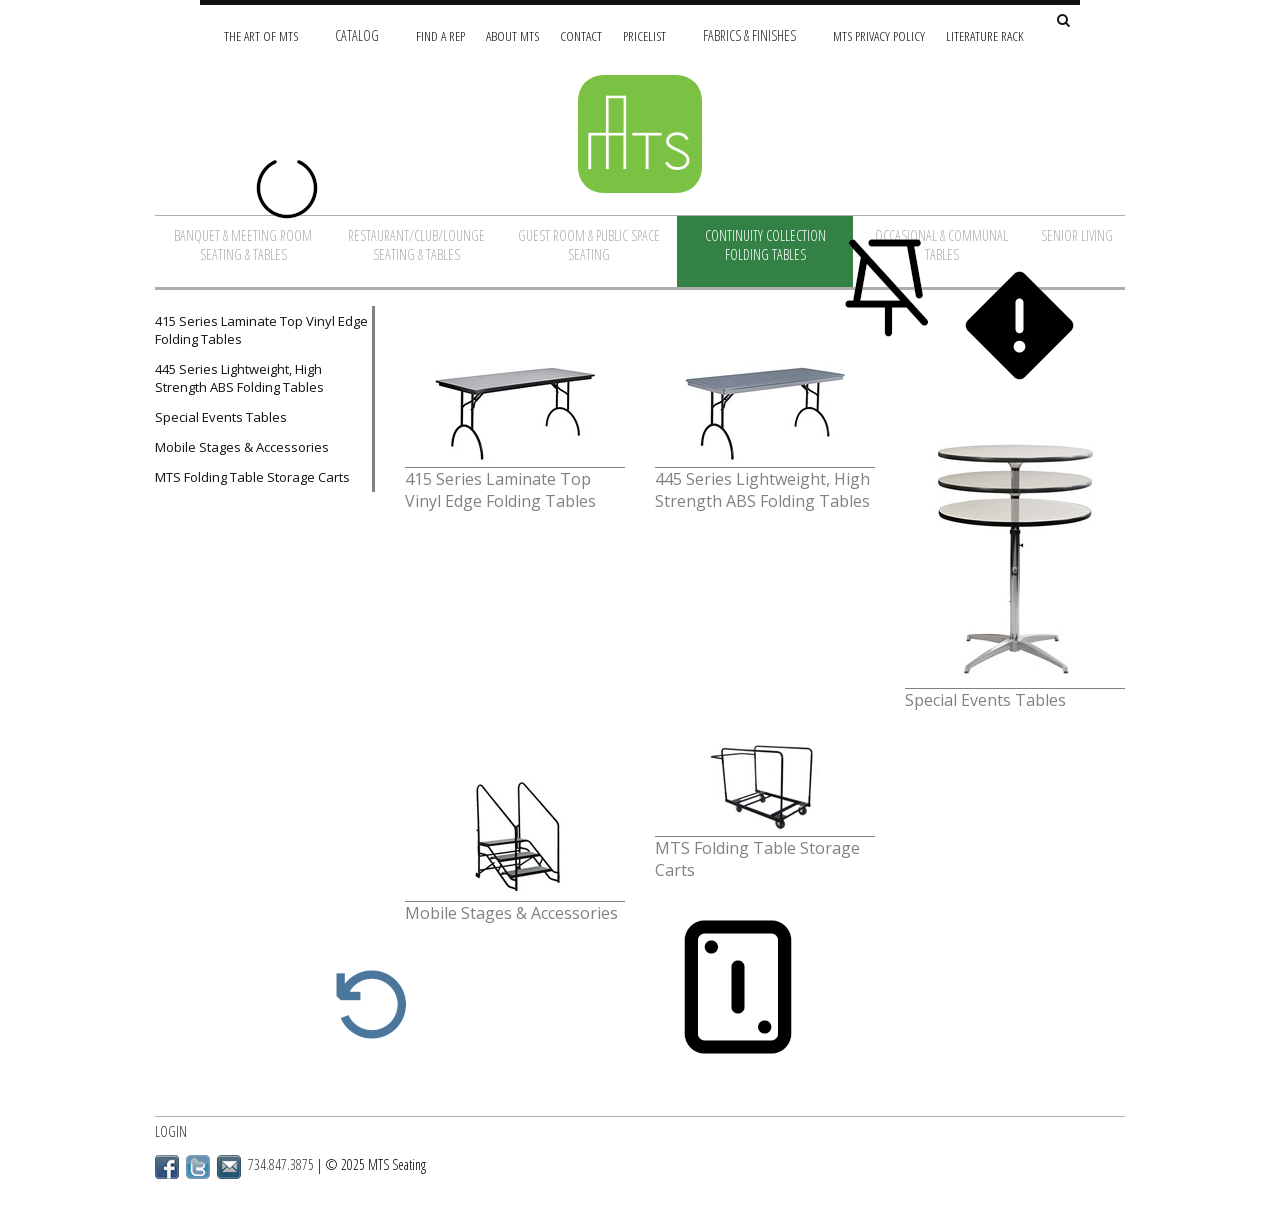 Image resolution: width=1280 pixels, height=1213 pixels. Describe the element at coordinates (1019, 325) in the screenshot. I see `indicates a warning or alert status` at that location.